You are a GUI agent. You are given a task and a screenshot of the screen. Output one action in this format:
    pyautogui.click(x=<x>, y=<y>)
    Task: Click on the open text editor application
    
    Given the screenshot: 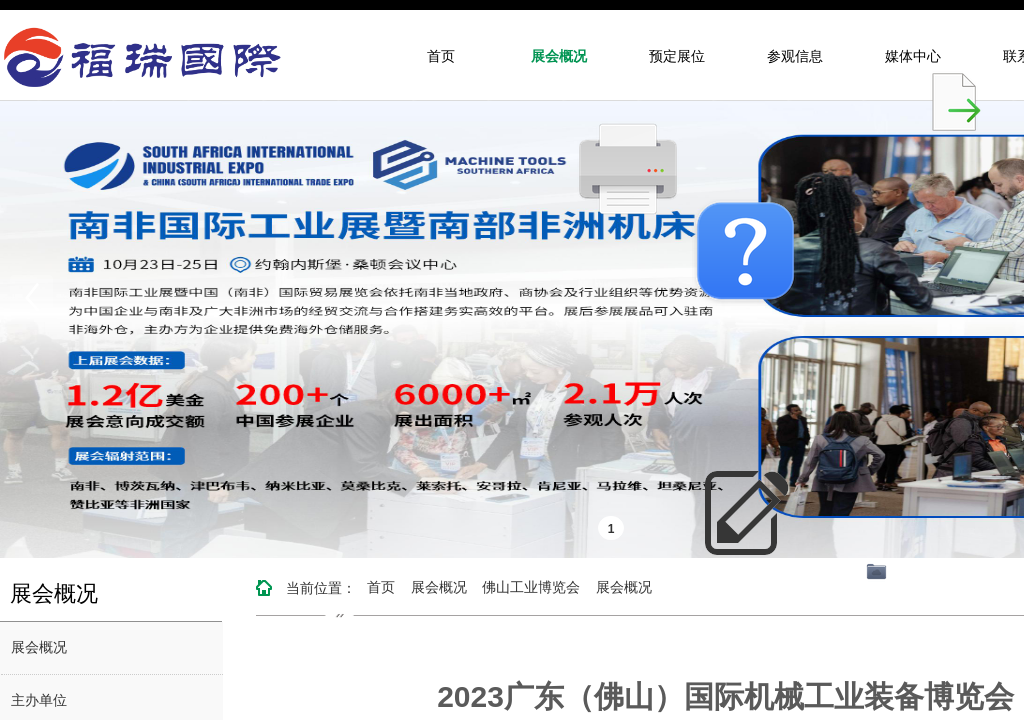 What is the action you would take?
    pyautogui.click(x=741, y=513)
    